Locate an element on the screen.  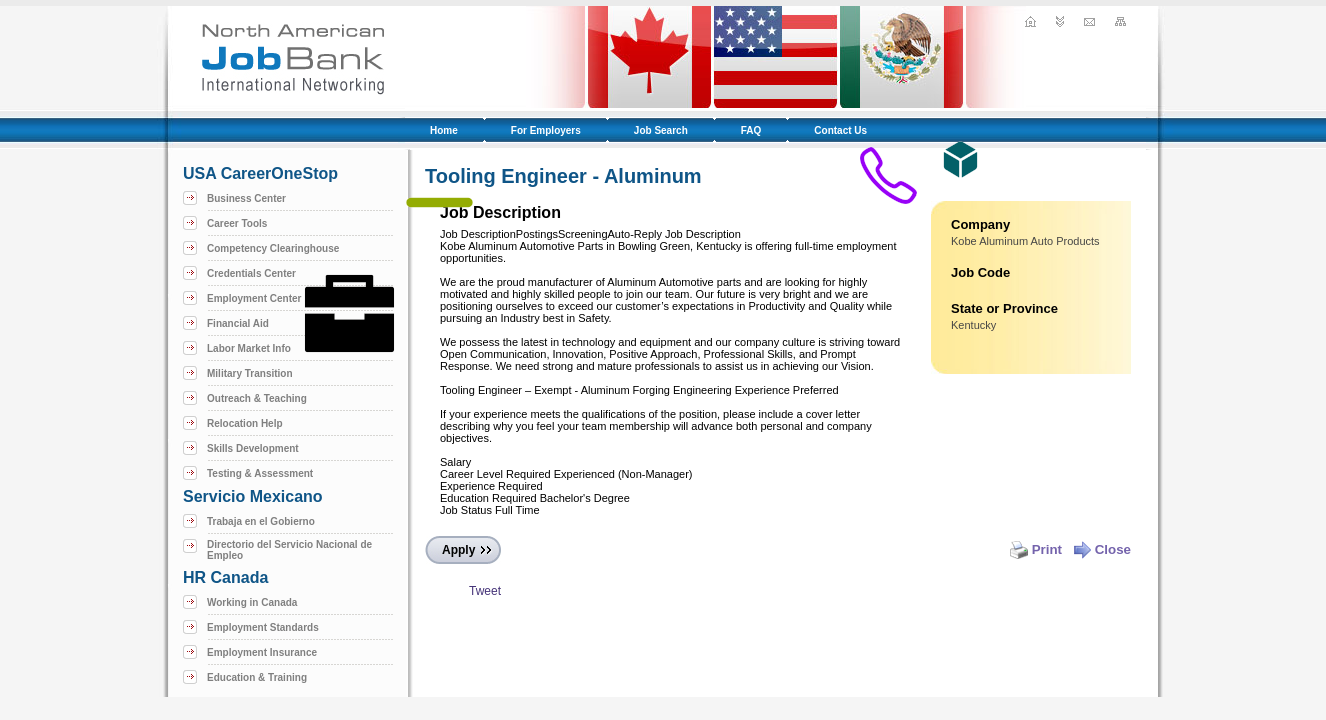
view 3D model or object is located at coordinates (960, 159).